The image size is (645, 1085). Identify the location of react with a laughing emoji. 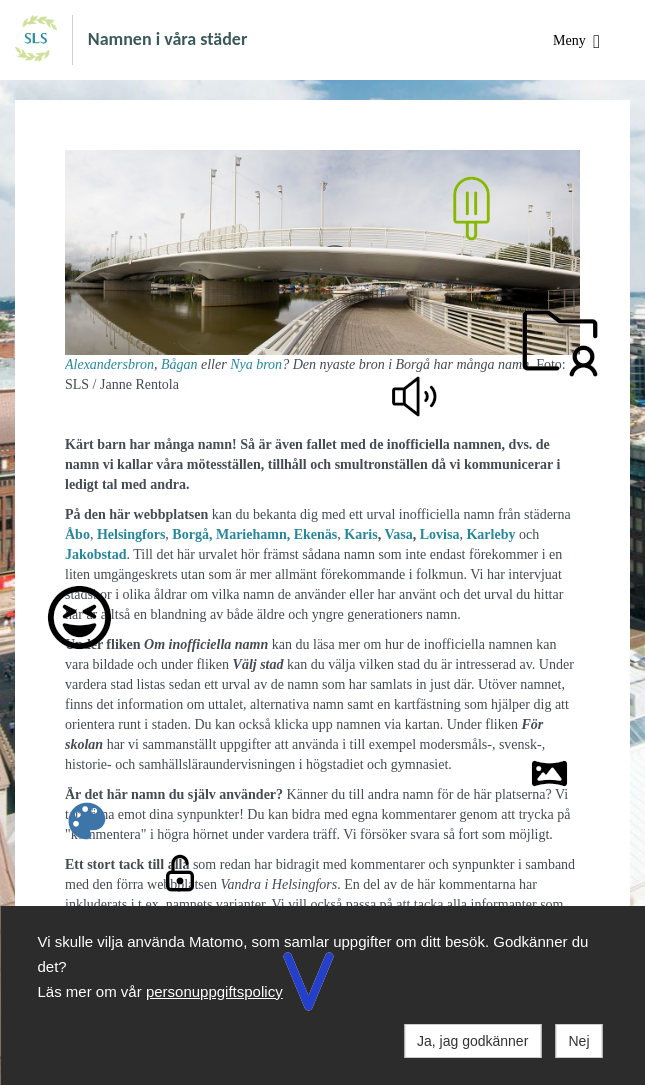
(79, 617).